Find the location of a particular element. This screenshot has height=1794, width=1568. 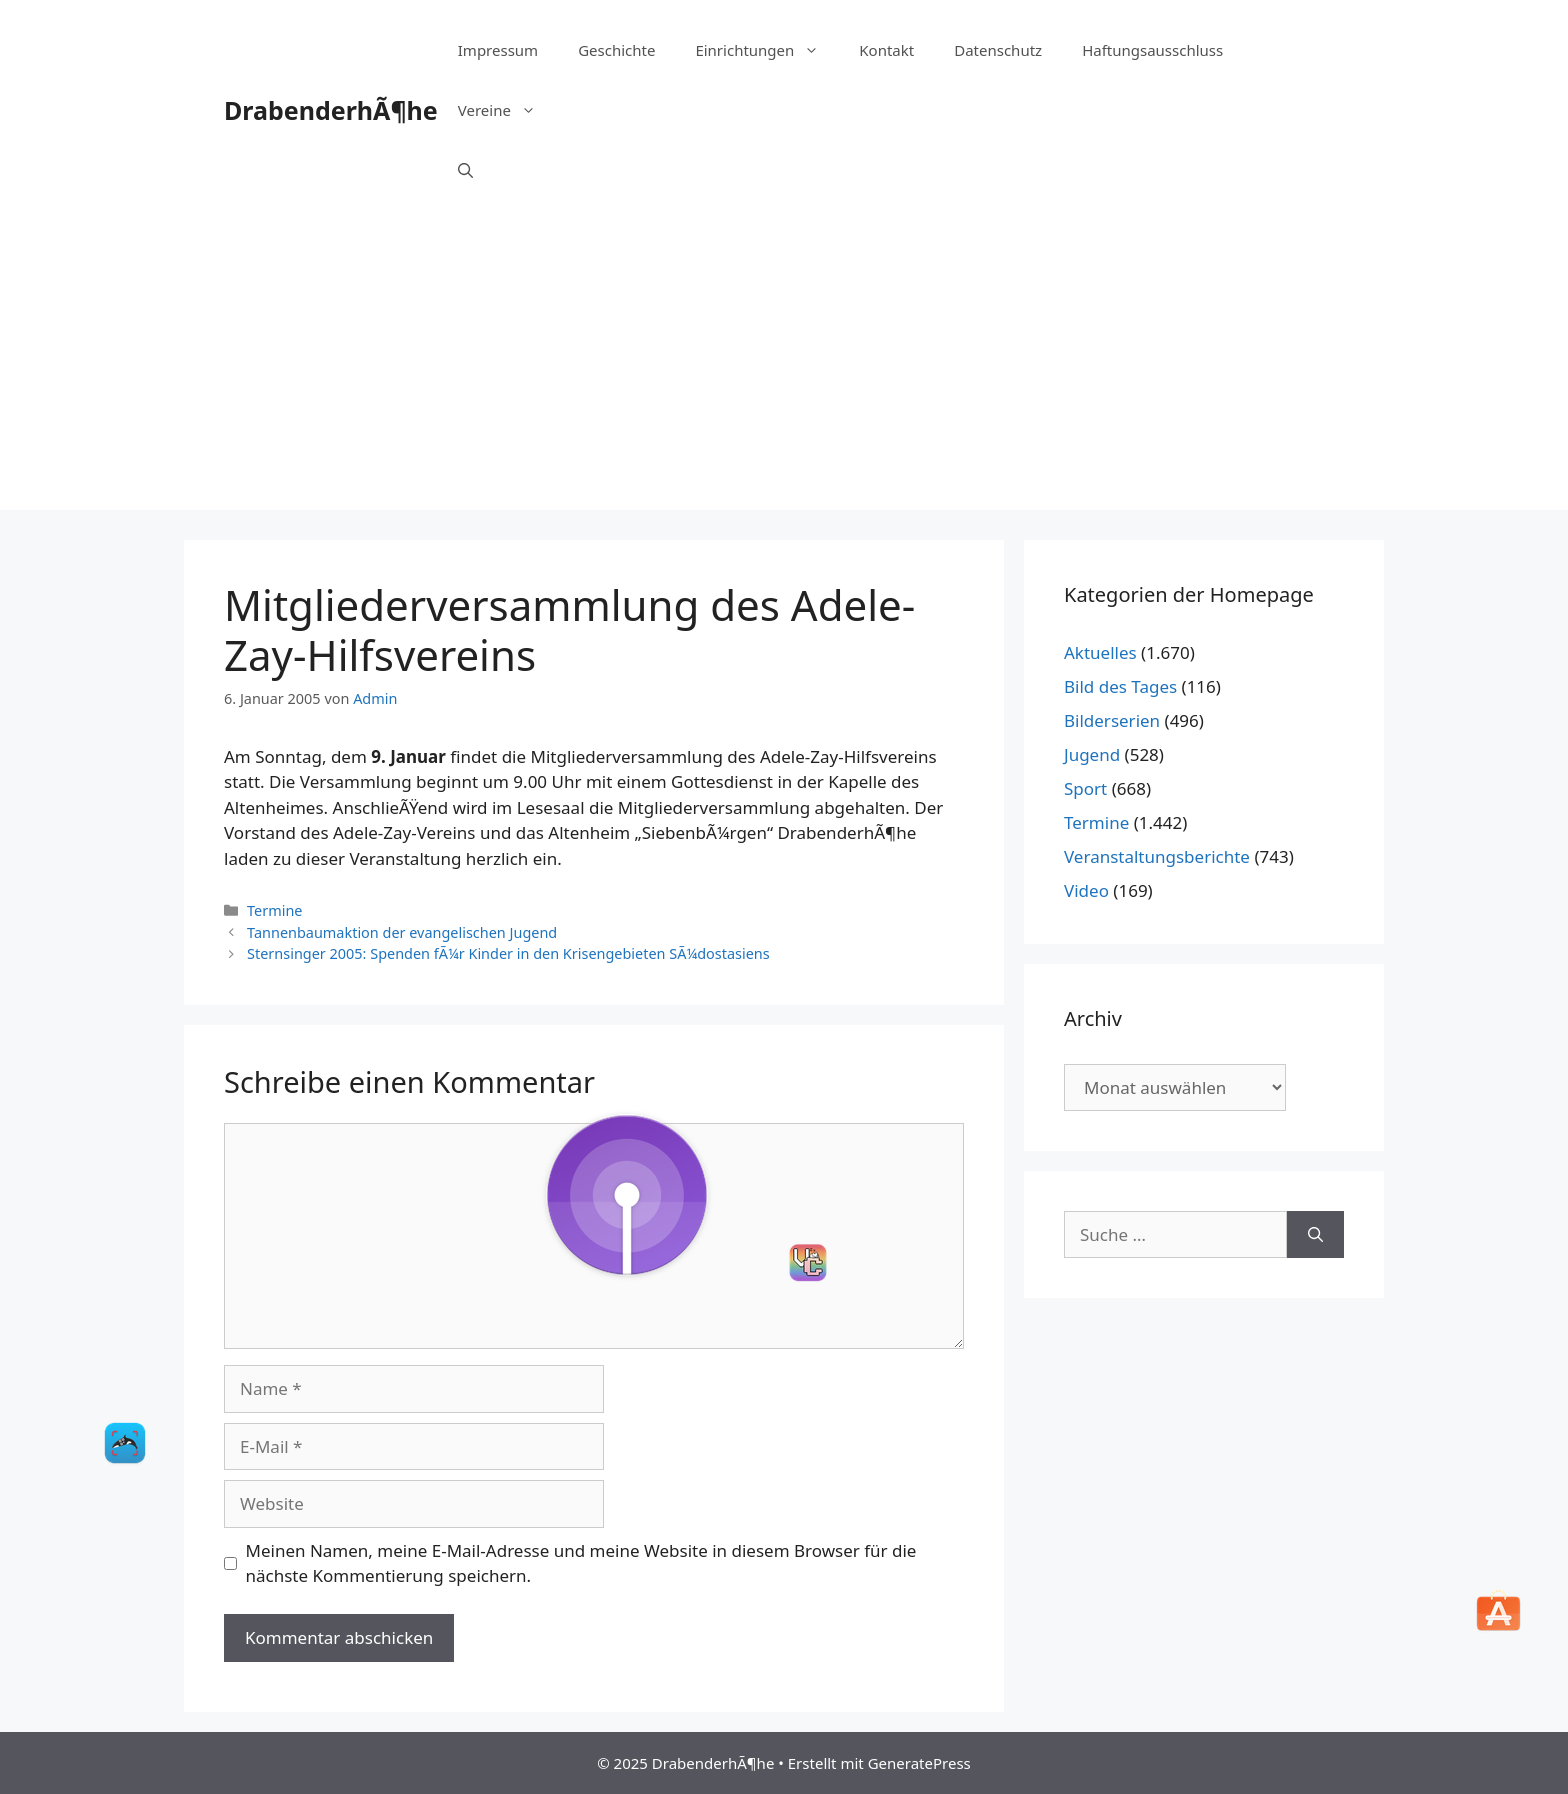

open qrca qr code scanner app is located at coordinates (125, 1443).